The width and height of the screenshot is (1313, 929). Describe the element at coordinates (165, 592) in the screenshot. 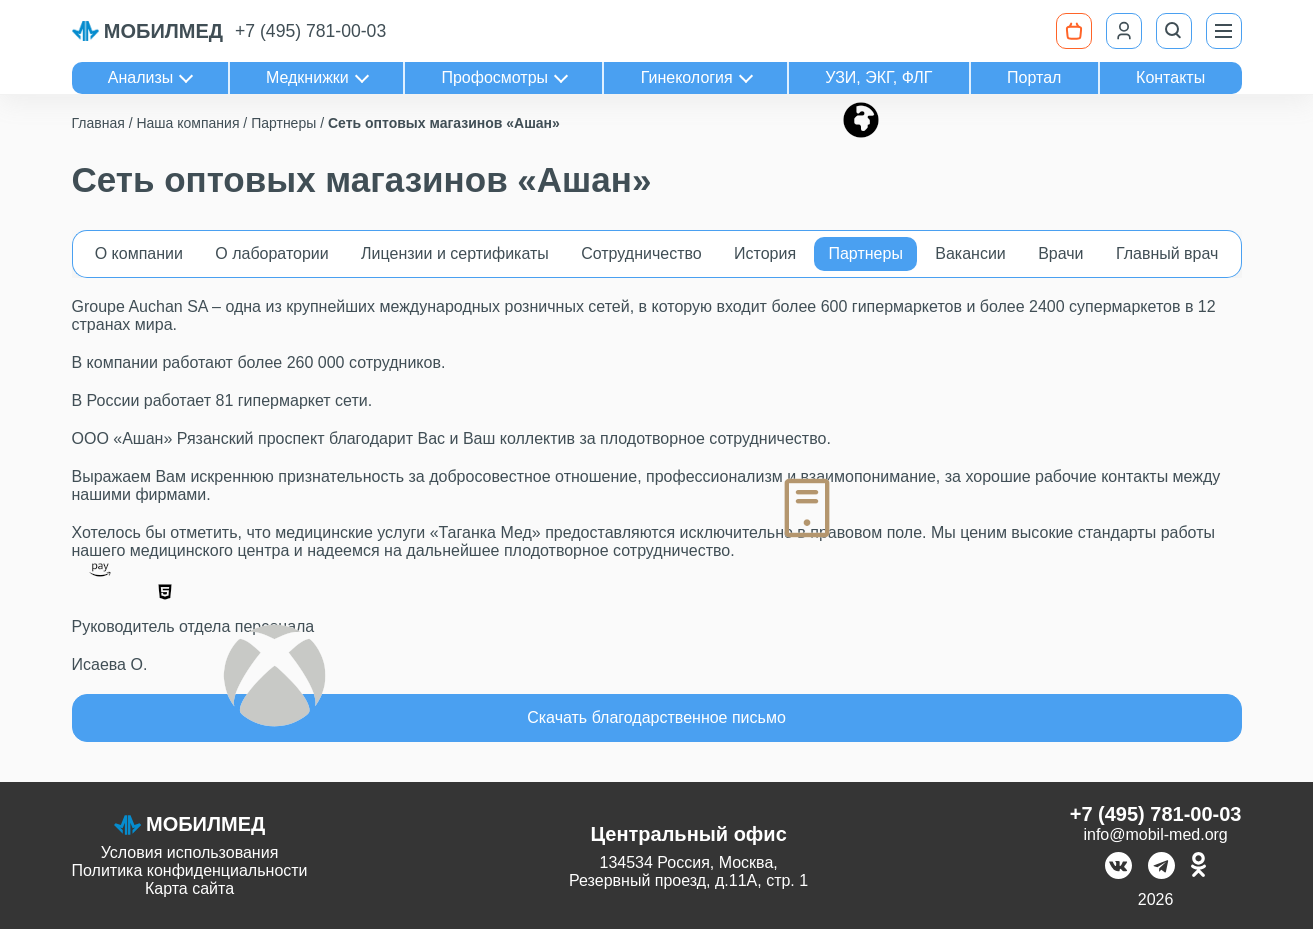

I see `HTML5 technology or web standard indicator` at that location.